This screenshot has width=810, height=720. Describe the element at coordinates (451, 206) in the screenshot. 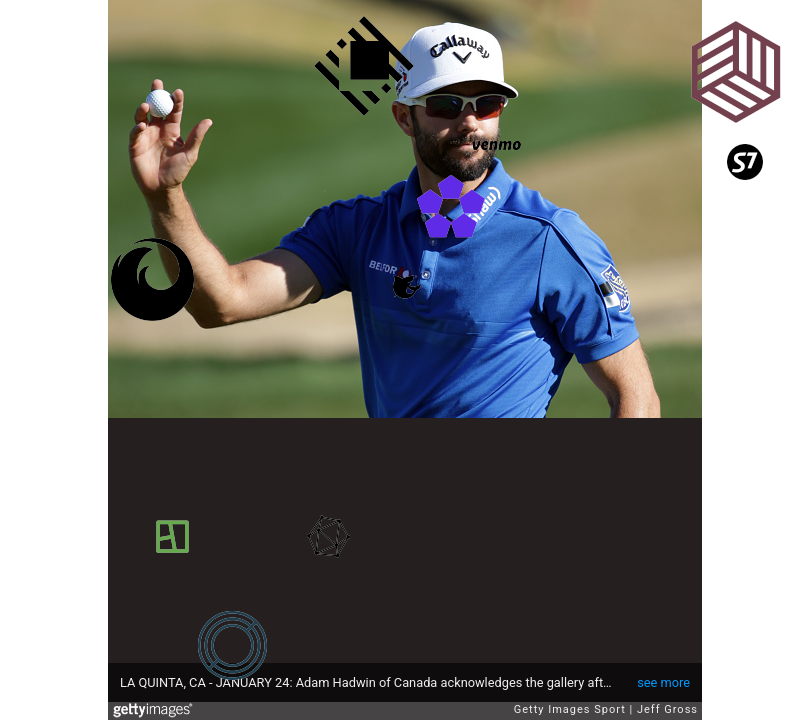

I see `rootssage app or service logo` at that location.